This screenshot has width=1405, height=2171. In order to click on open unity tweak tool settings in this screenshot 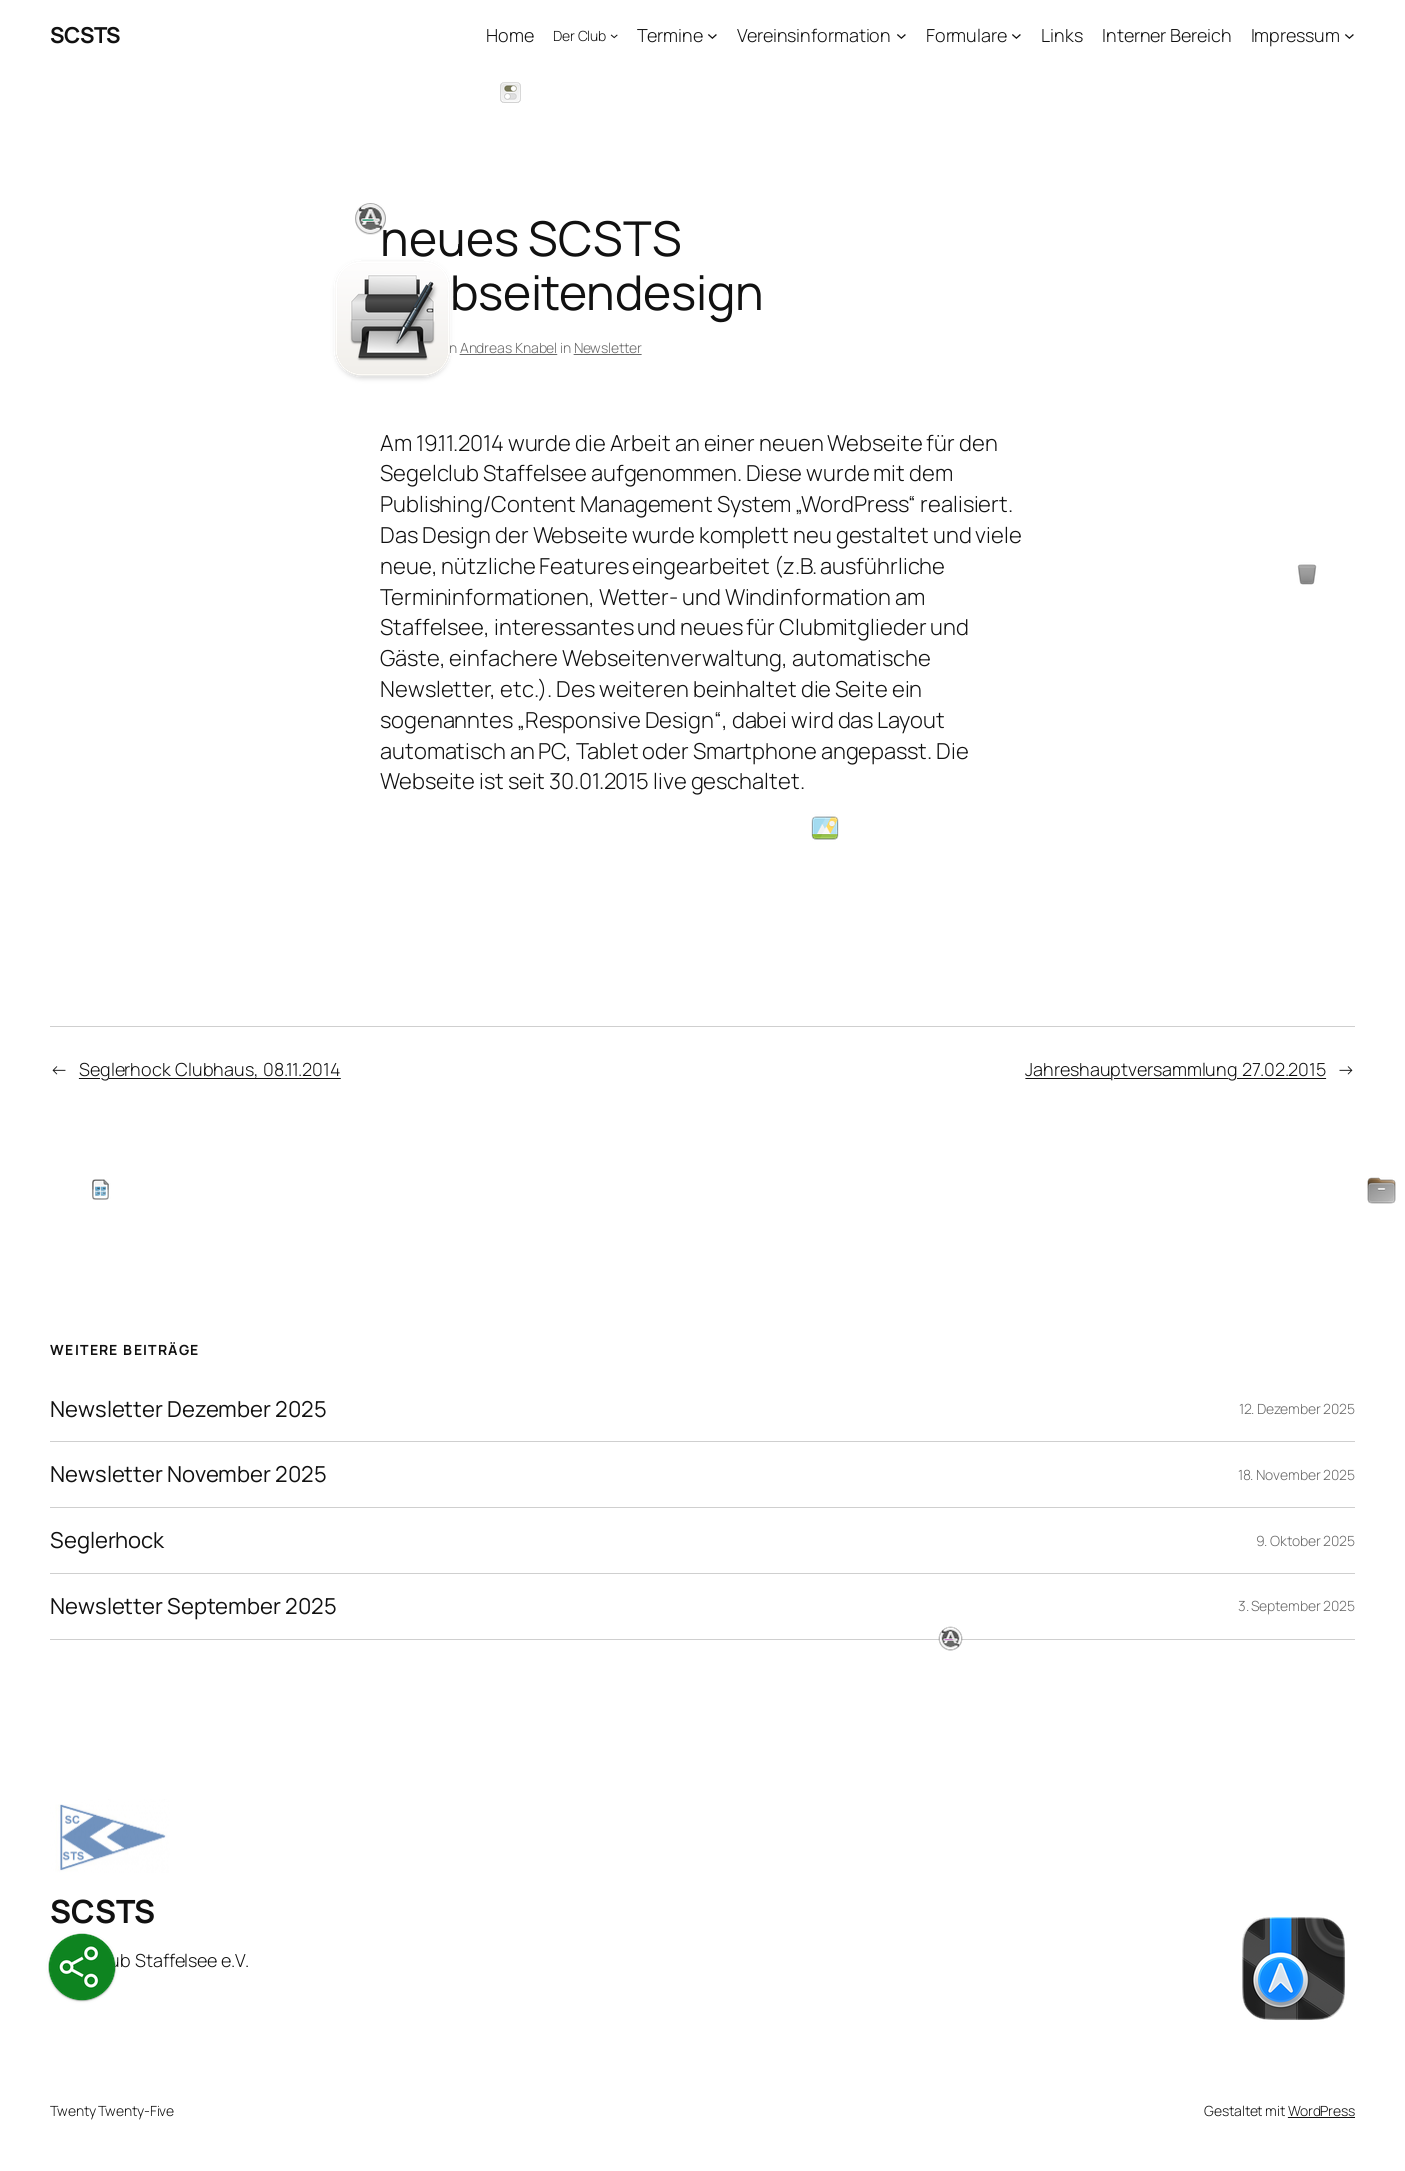, I will do `click(510, 92)`.